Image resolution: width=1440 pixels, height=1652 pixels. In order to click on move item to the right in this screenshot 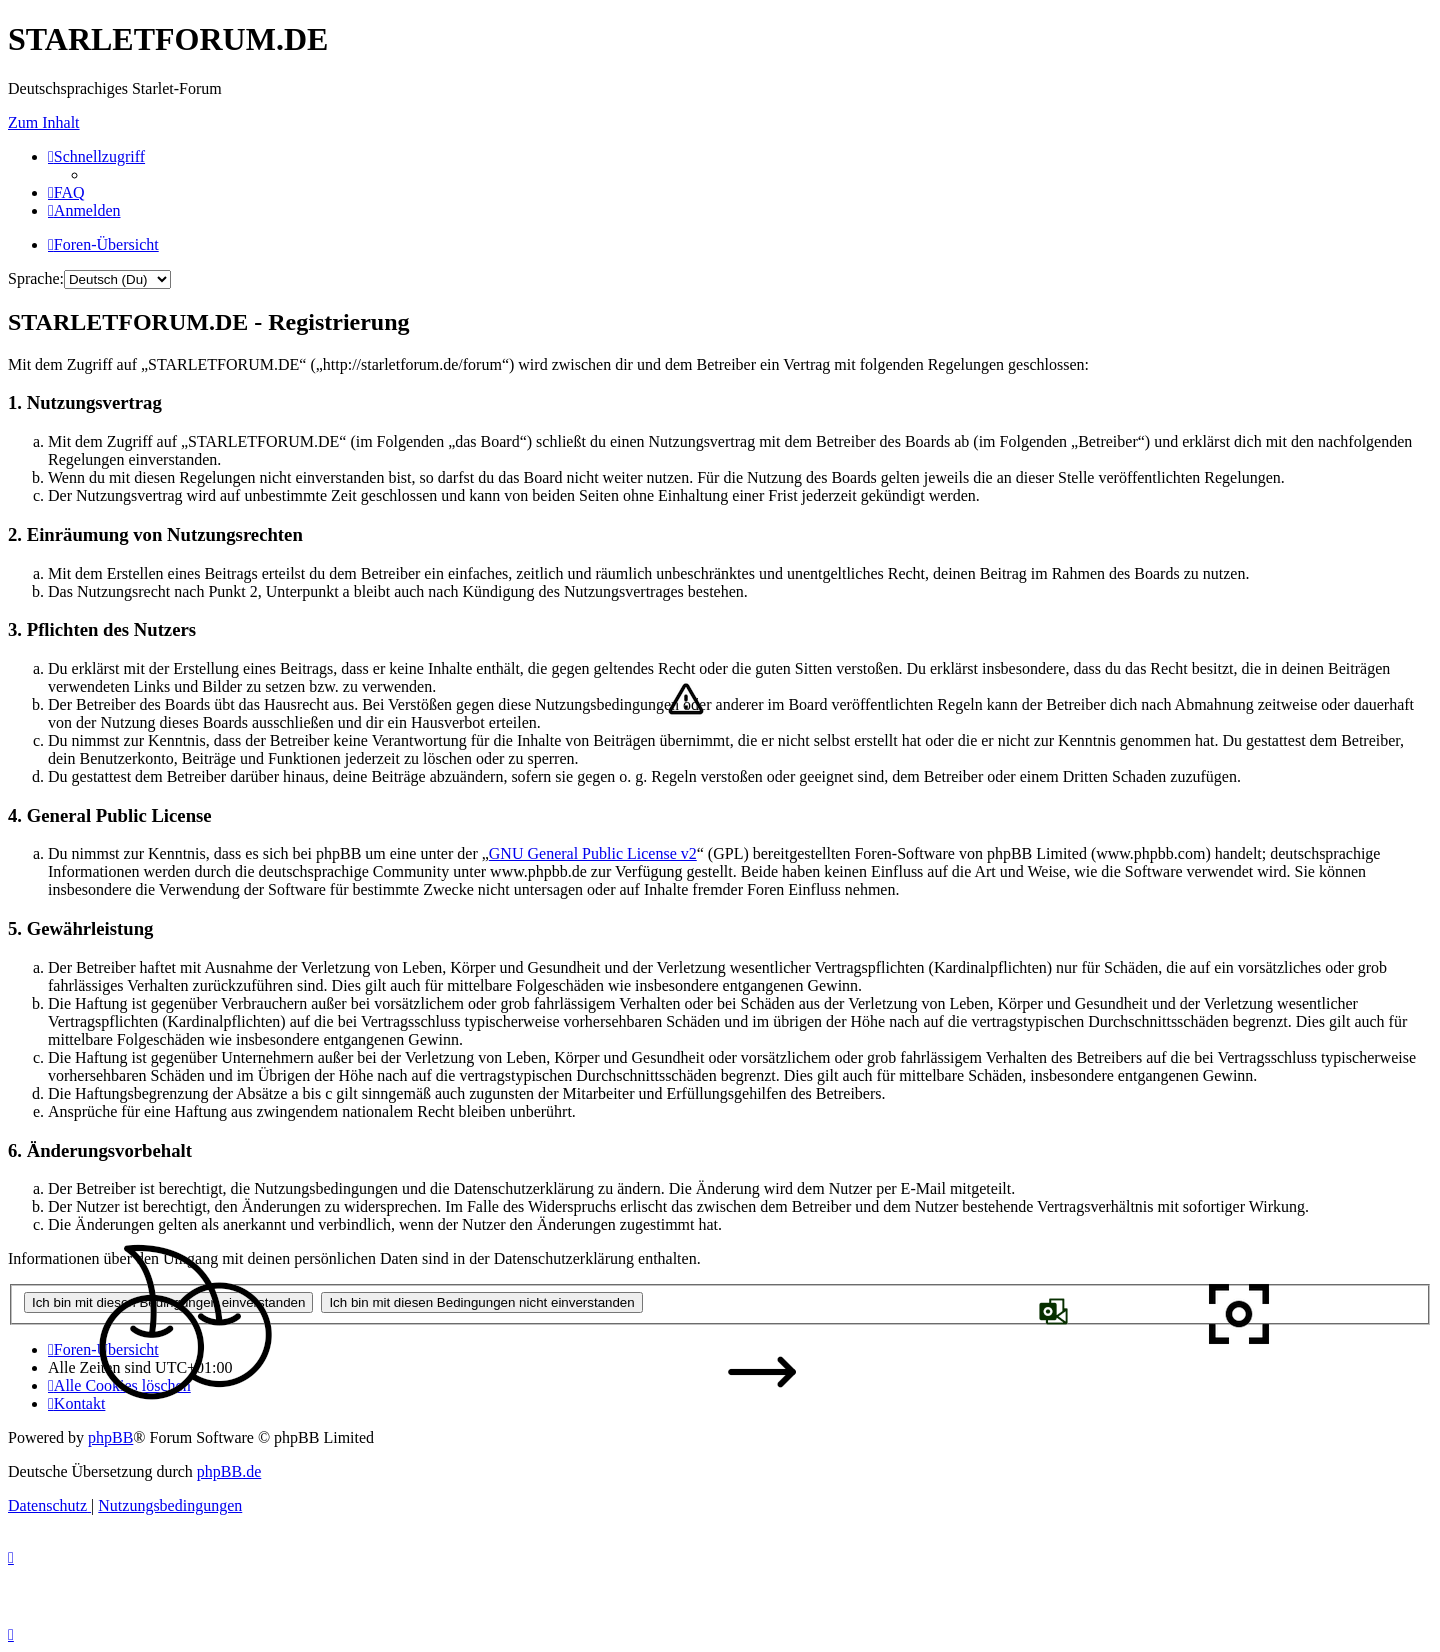, I will do `click(762, 1372)`.